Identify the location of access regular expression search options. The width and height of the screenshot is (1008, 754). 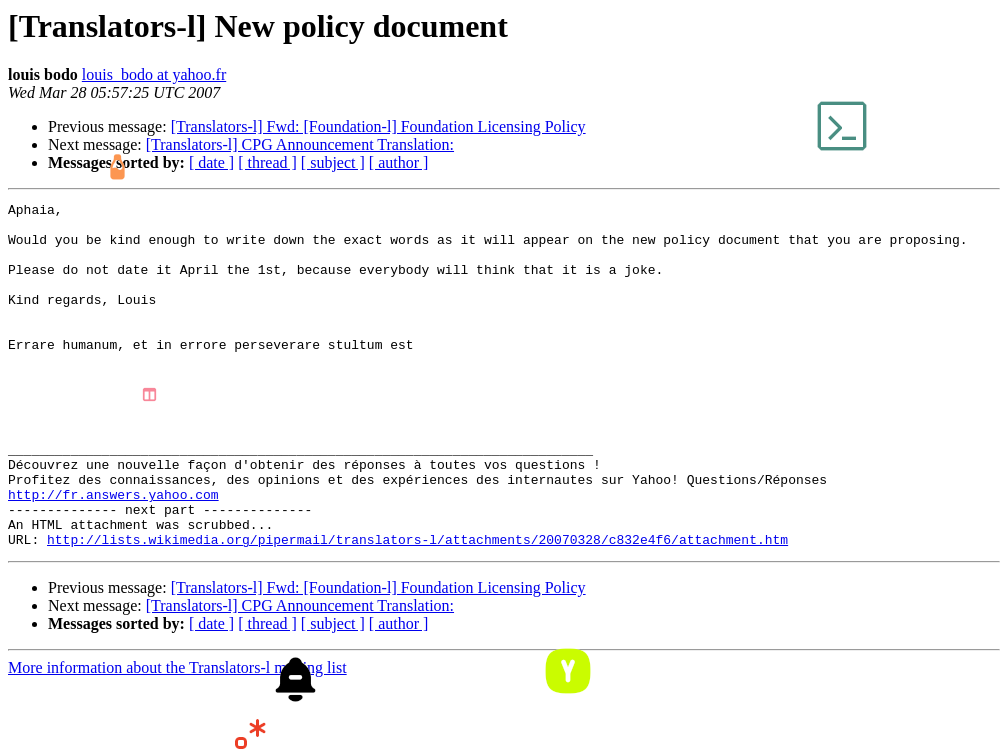
(250, 734).